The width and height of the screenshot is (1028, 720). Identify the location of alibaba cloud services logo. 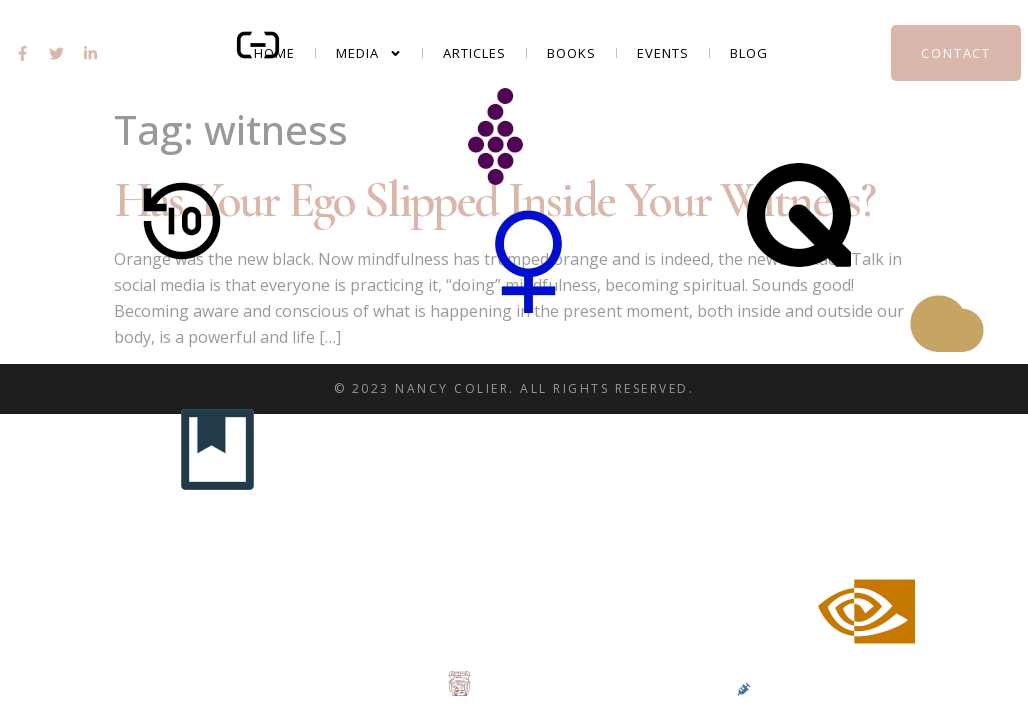
(258, 45).